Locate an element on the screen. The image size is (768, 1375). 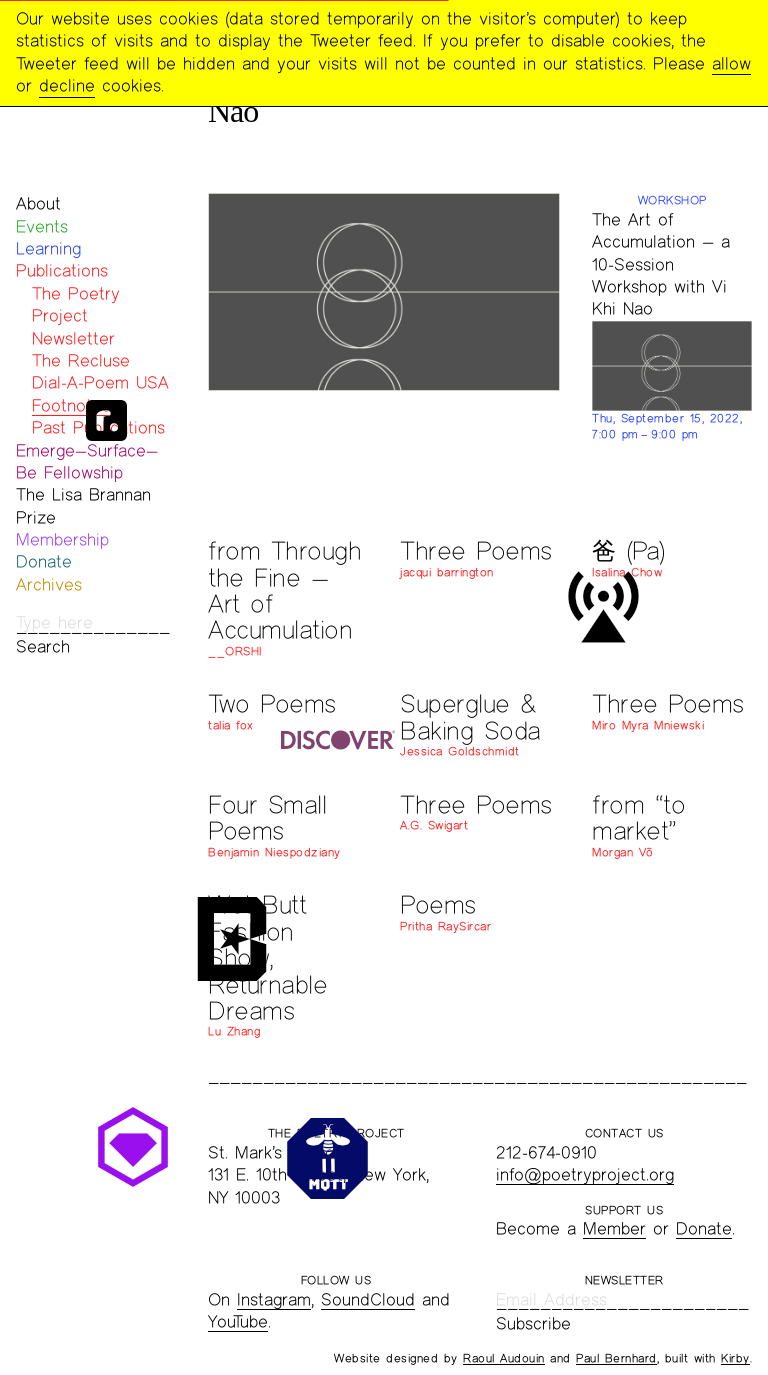
open roadmap.sh website or app is located at coordinates (106, 420).